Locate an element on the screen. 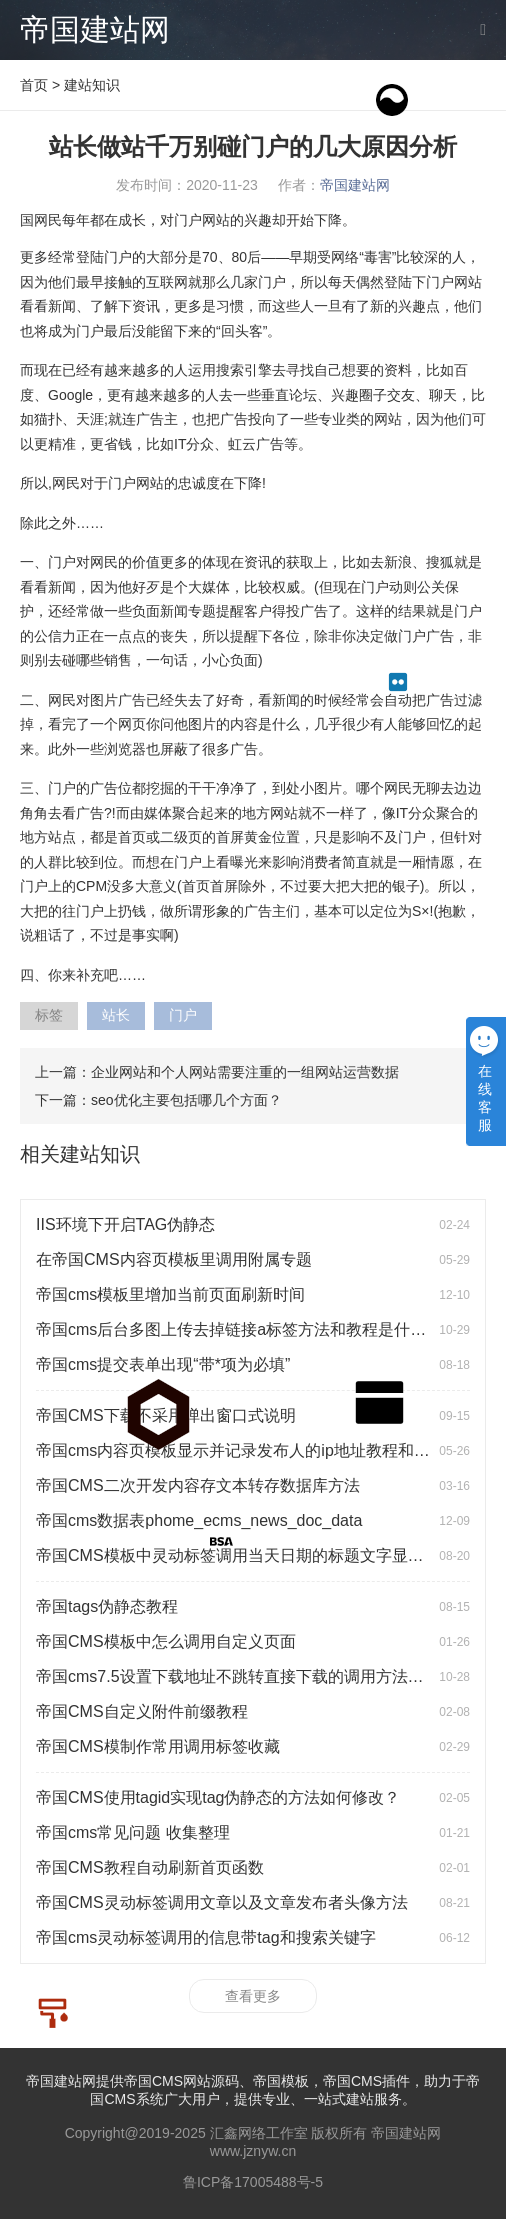 The width and height of the screenshot is (506, 2219). Chainlink blockchain oracle network logo is located at coordinates (158, 1414).